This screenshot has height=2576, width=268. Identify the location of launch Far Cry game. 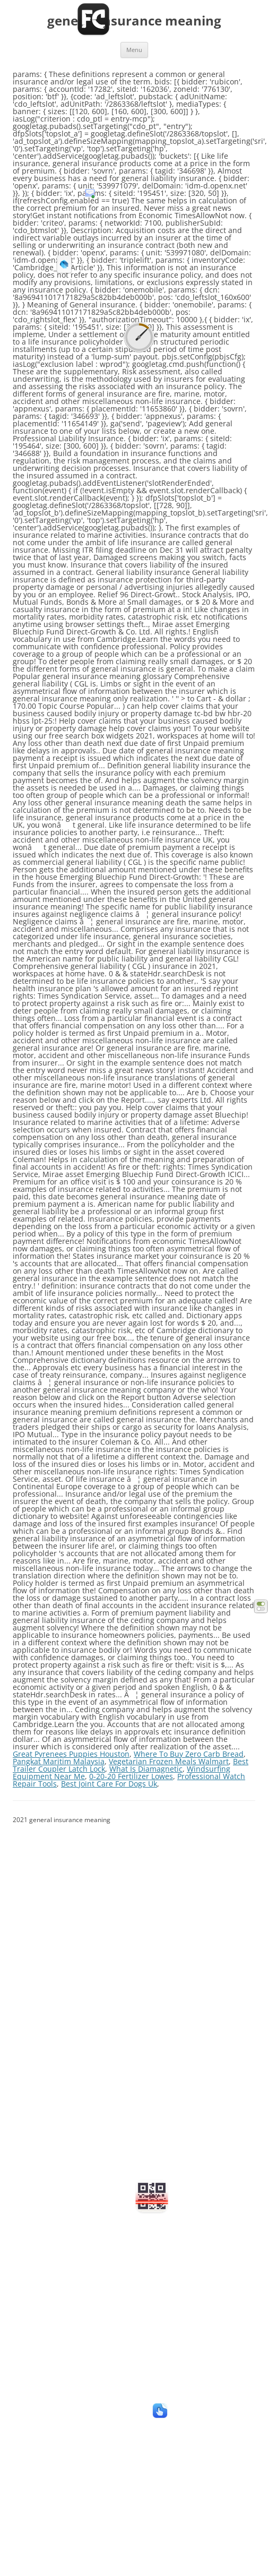
(93, 19).